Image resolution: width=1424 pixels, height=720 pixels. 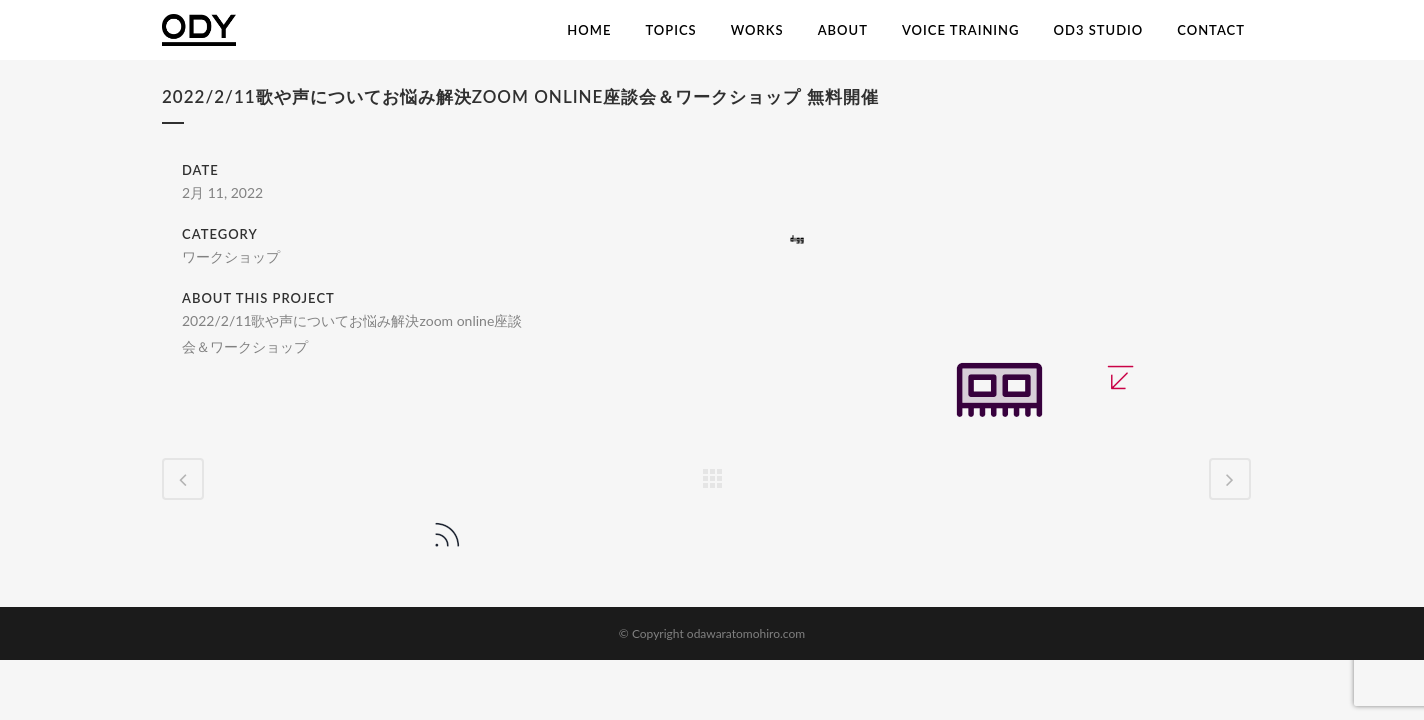 I want to click on link to digg social news platform, so click(x=797, y=239).